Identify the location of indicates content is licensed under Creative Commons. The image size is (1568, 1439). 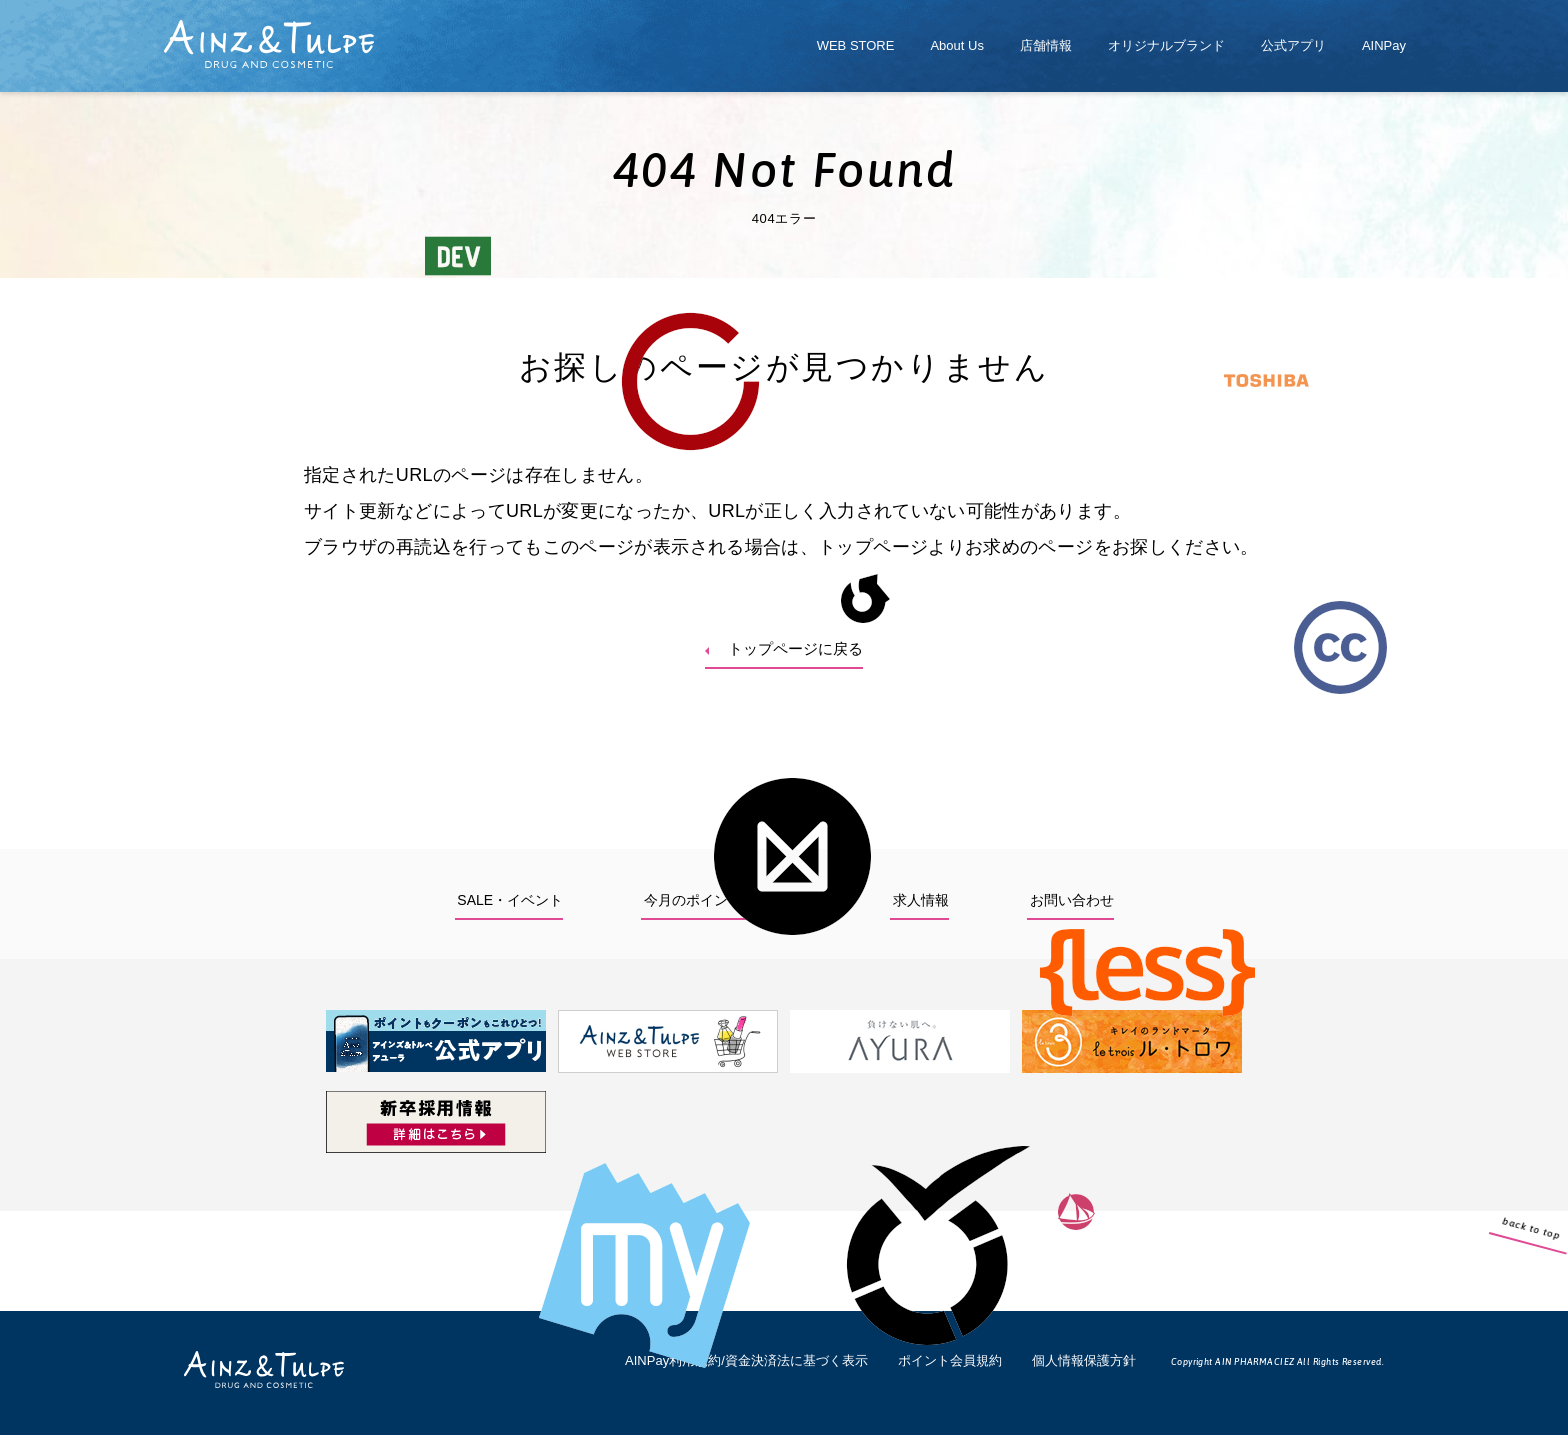
(1340, 647).